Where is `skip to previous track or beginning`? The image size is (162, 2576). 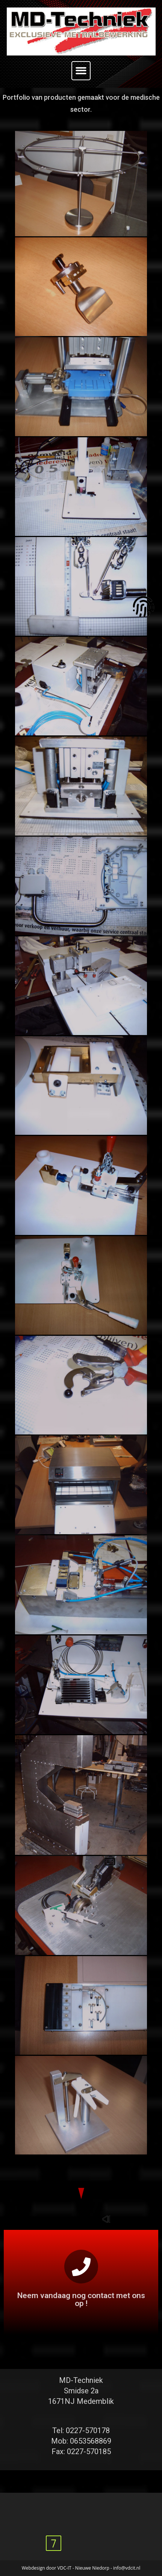 skip to previous track or beginning is located at coordinates (106, 2219).